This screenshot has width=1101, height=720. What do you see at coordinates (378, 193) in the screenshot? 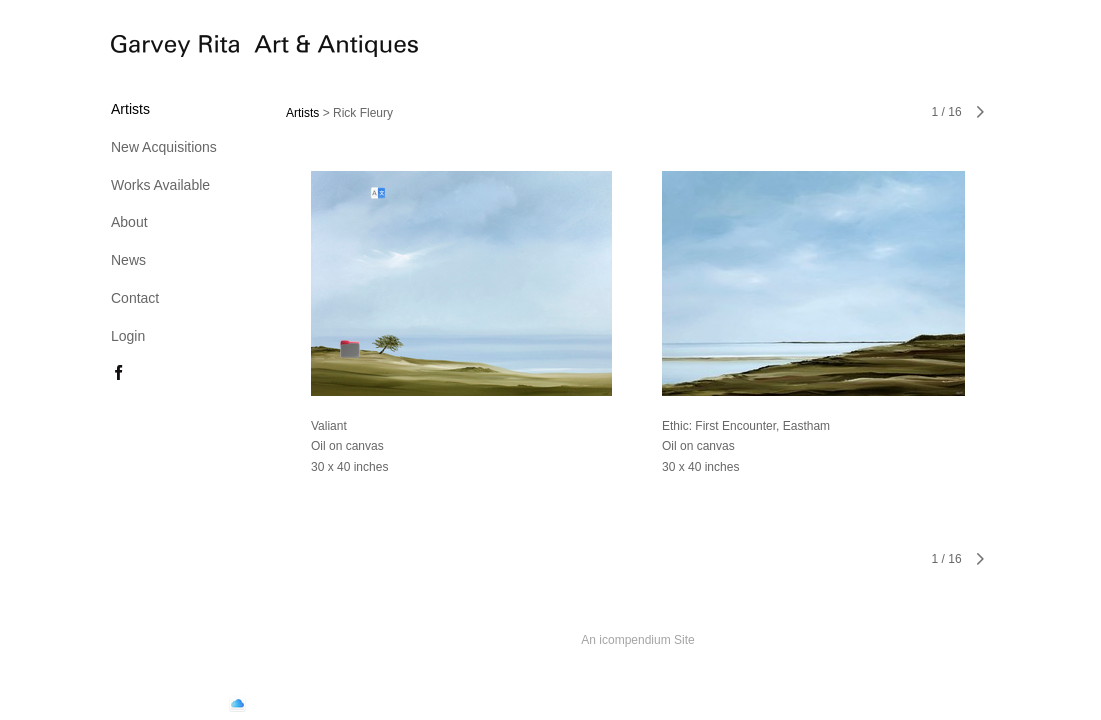
I see `access language and translation settings` at bounding box center [378, 193].